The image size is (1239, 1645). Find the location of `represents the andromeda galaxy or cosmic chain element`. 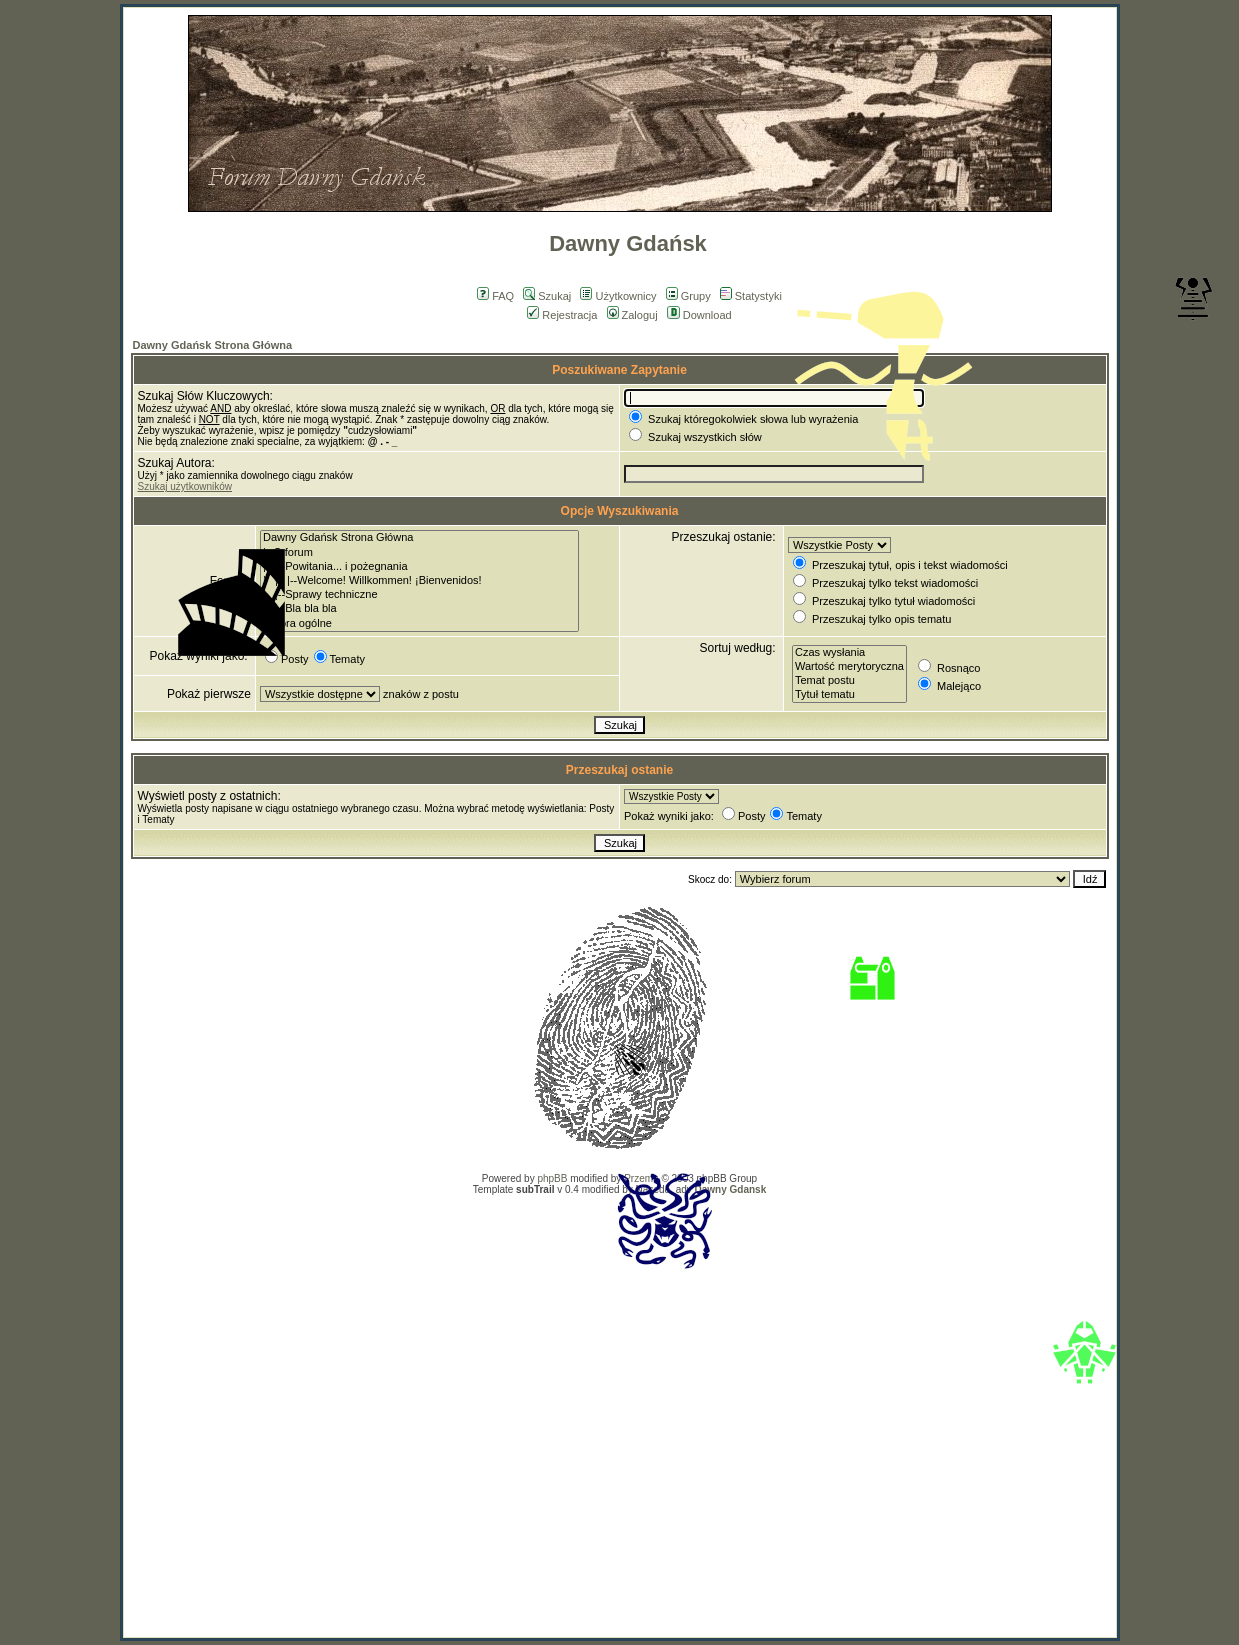

represents the andromeda galaxy or cosmic chain element is located at coordinates (630, 1060).